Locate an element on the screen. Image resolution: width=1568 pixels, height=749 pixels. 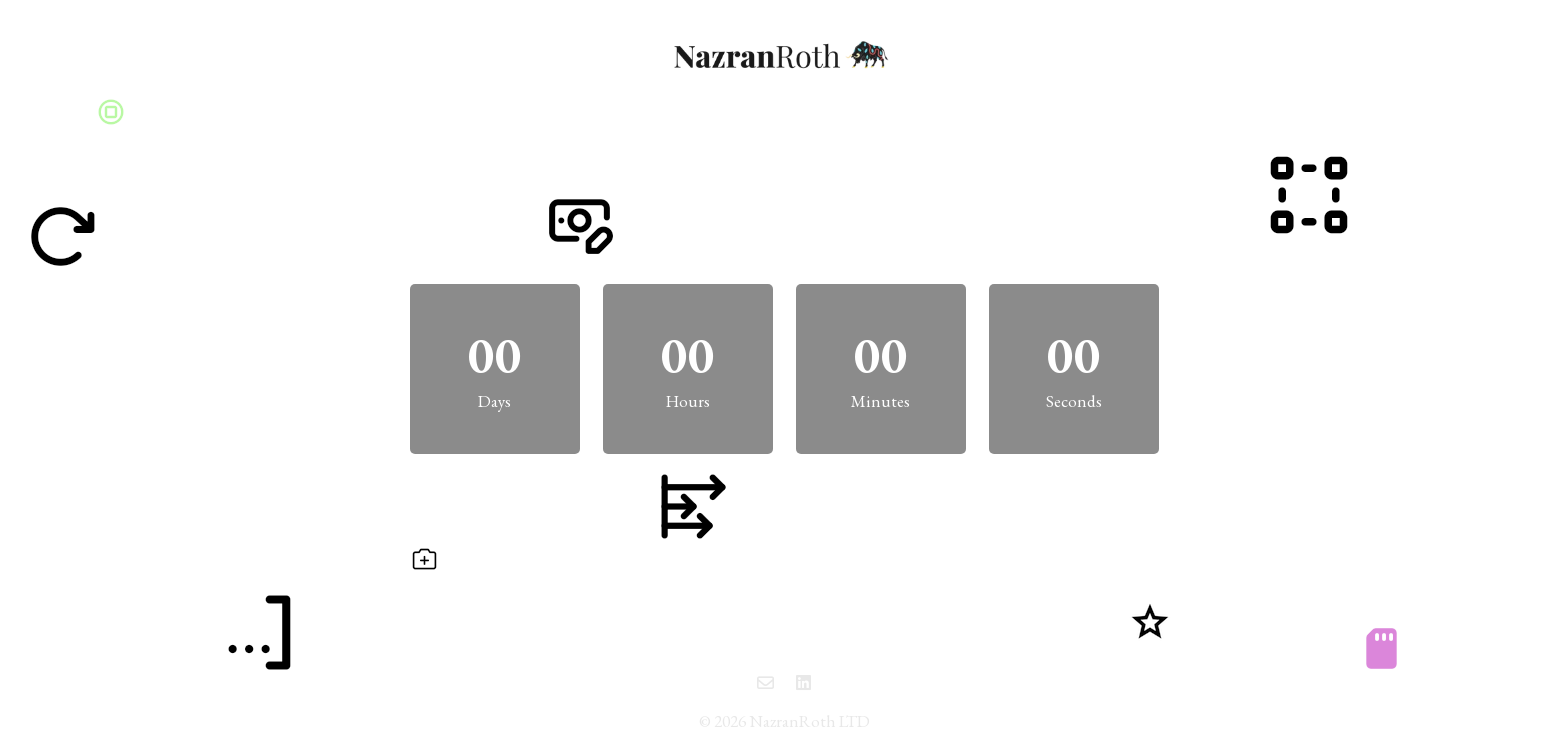
indicates end of a code block or container is located at coordinates (261, 632).